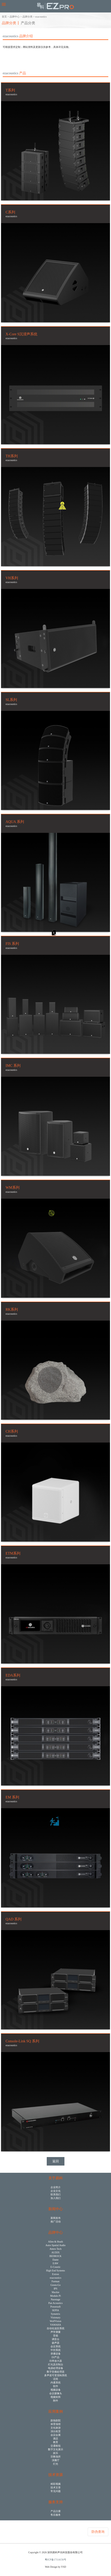 Image resolution: width=111 pixels, height=2576 pixels. Describe the element at coordinates (54, 933) in the screenshot. I see `play the 8 of diamonds card` at that location.